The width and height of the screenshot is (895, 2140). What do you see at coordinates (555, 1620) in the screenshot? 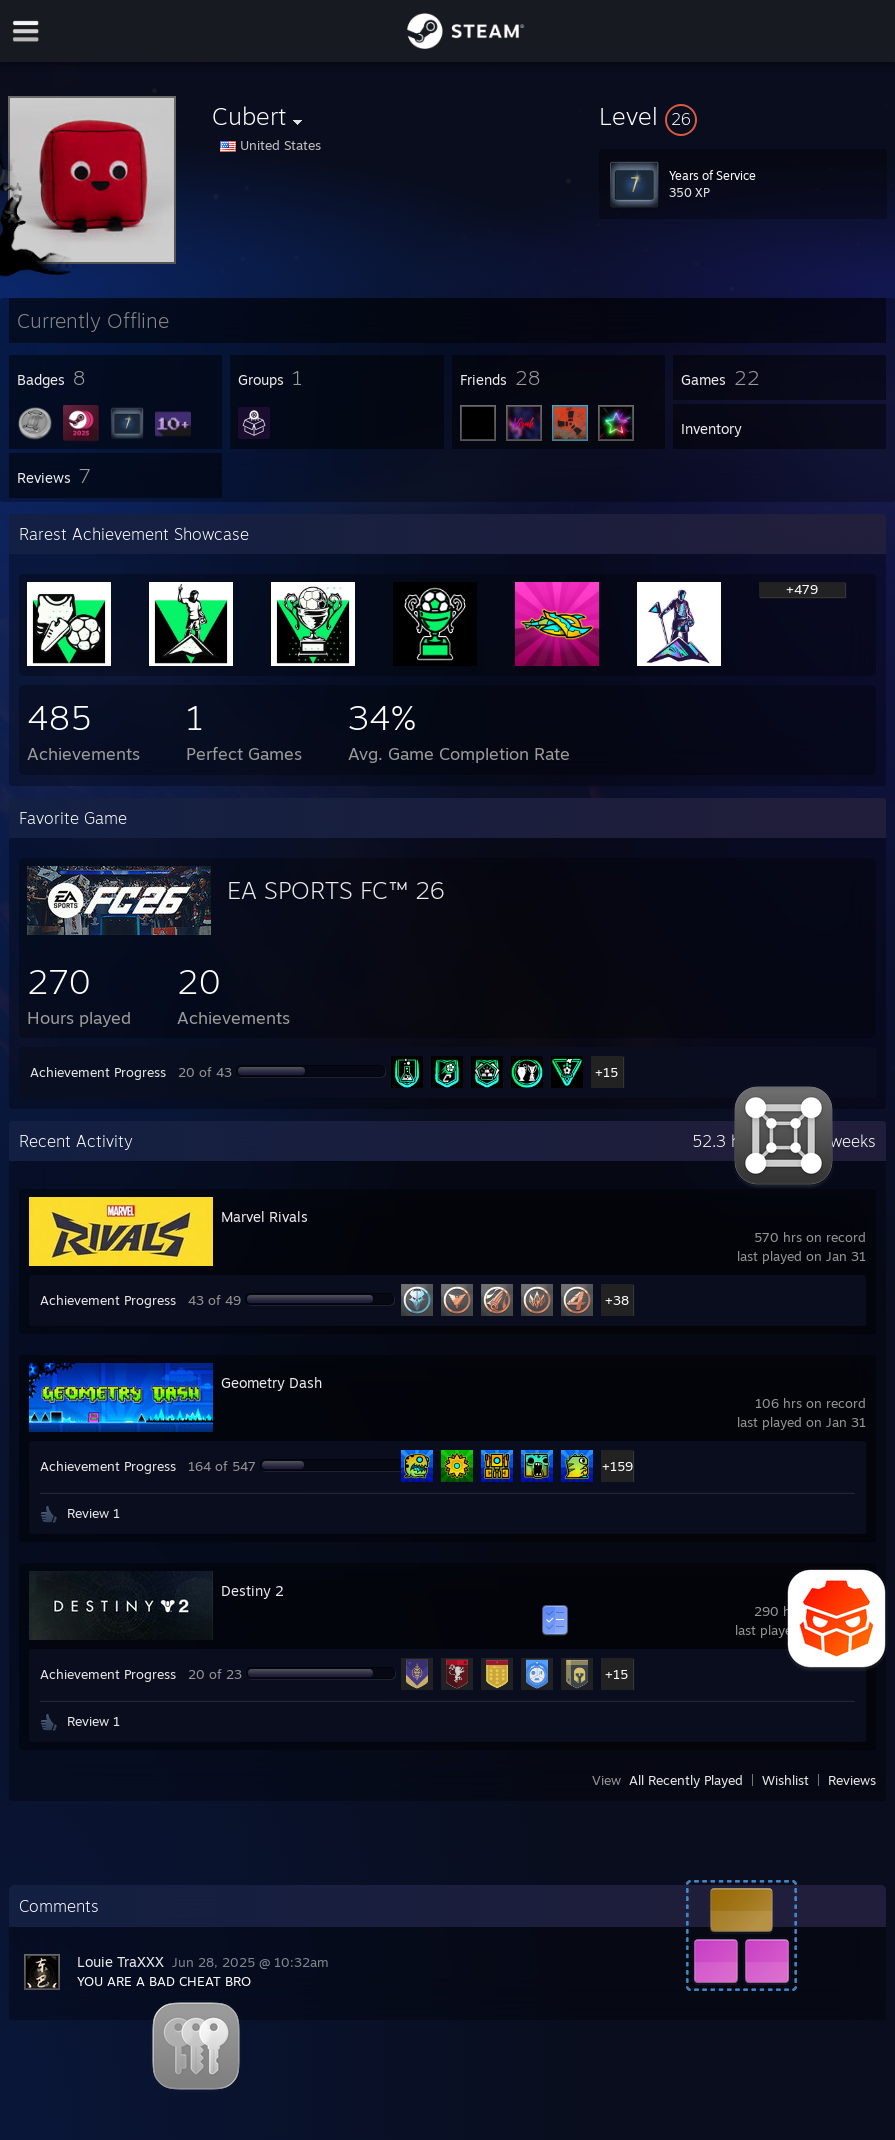
I see `open the to-do list app` at bounding box center [555, 1620].